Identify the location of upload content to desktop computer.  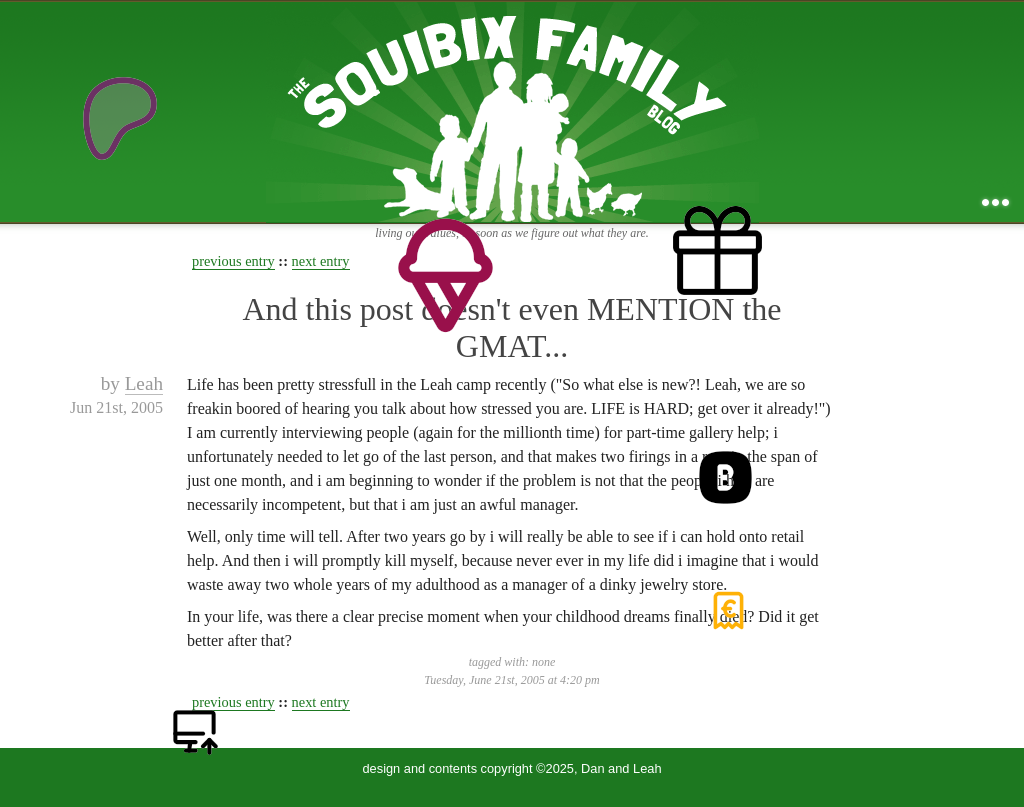
(194, 731).